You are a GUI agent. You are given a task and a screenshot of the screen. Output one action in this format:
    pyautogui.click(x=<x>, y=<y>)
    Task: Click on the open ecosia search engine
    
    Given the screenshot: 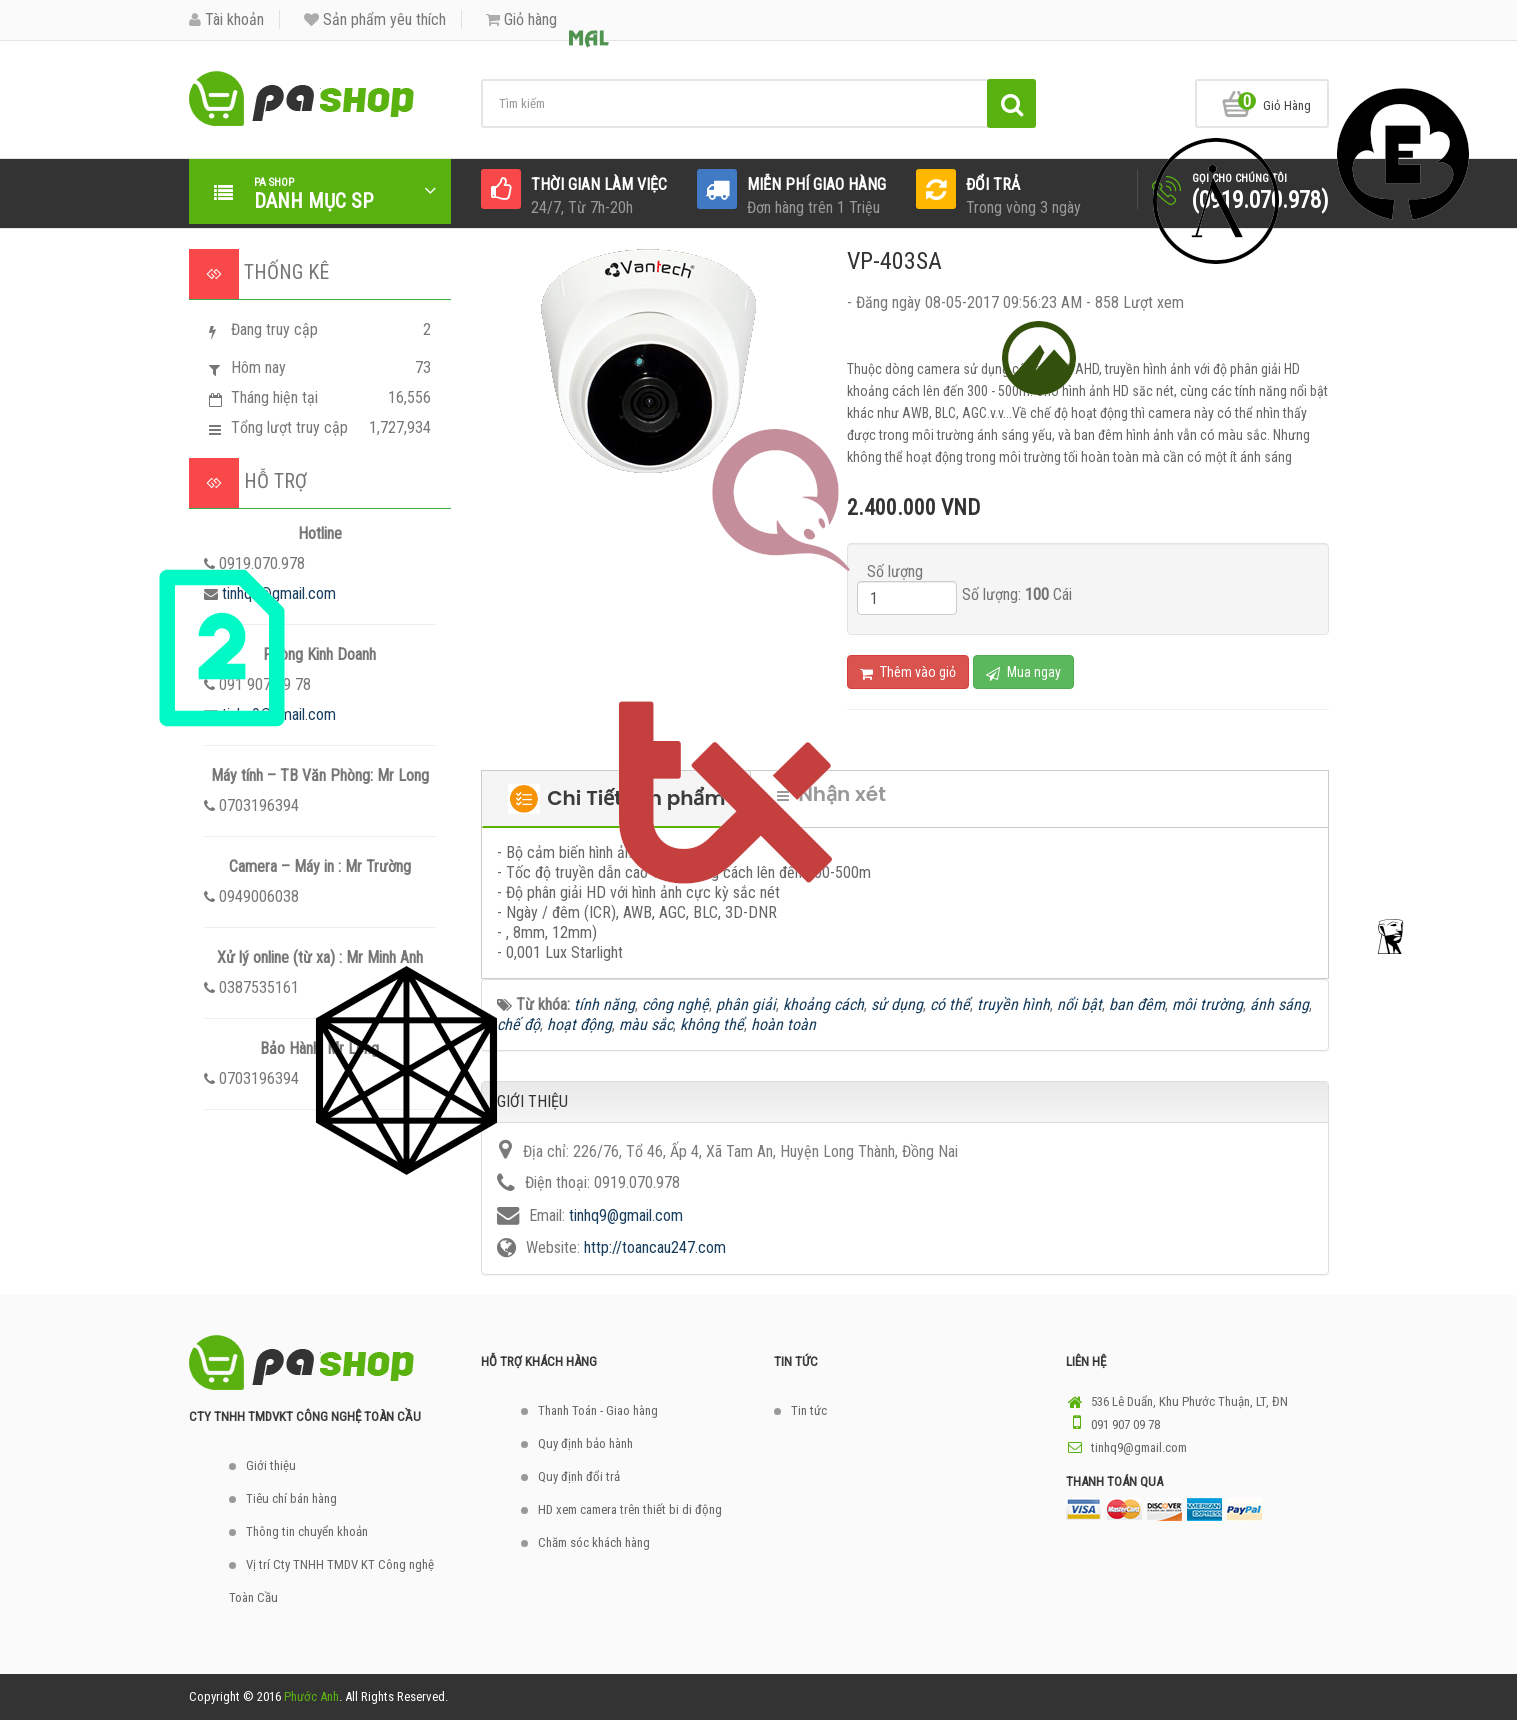 What is the action you would take?
    pyautogui.click(x=1403, y=154)
    